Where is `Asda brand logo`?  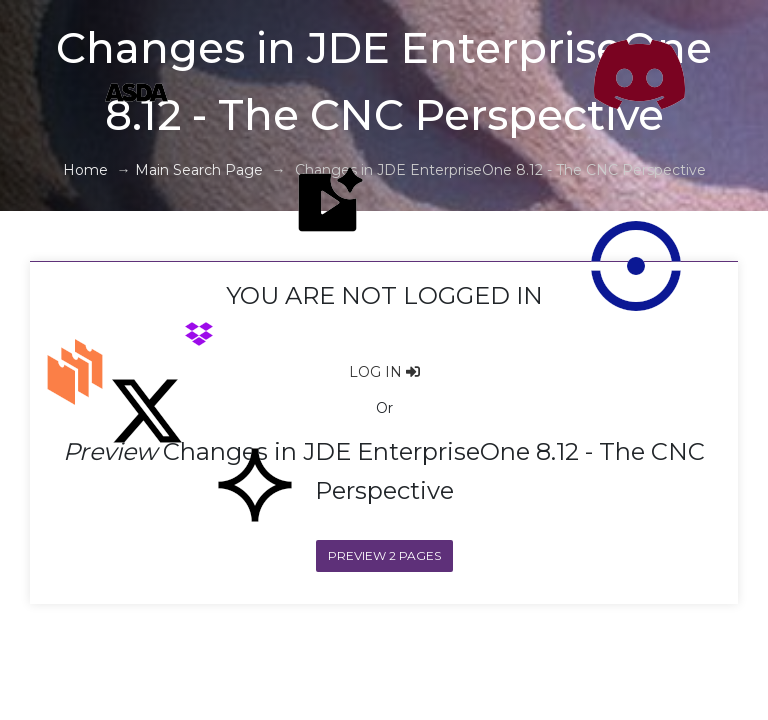
Asda brand logo is located at coordinates (136, 92).